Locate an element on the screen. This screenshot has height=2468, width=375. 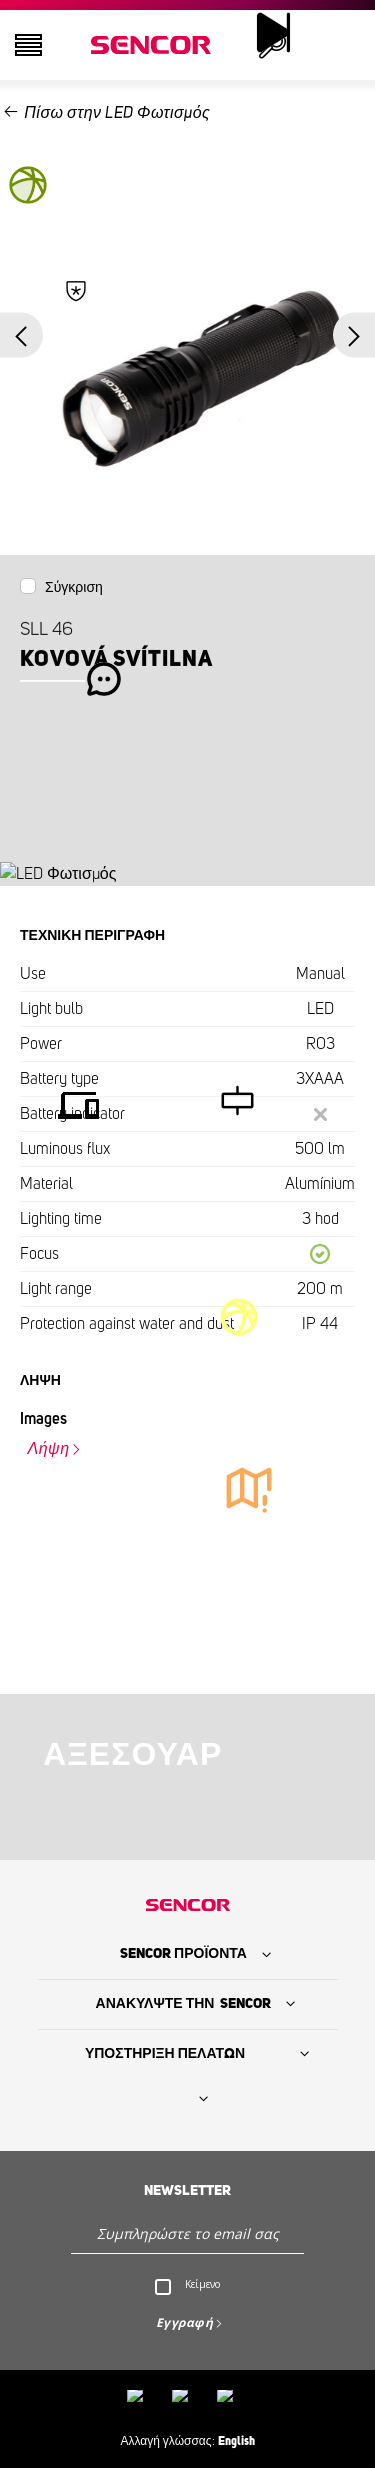
access games or entertainment section is located at coordinates (239, 1317).